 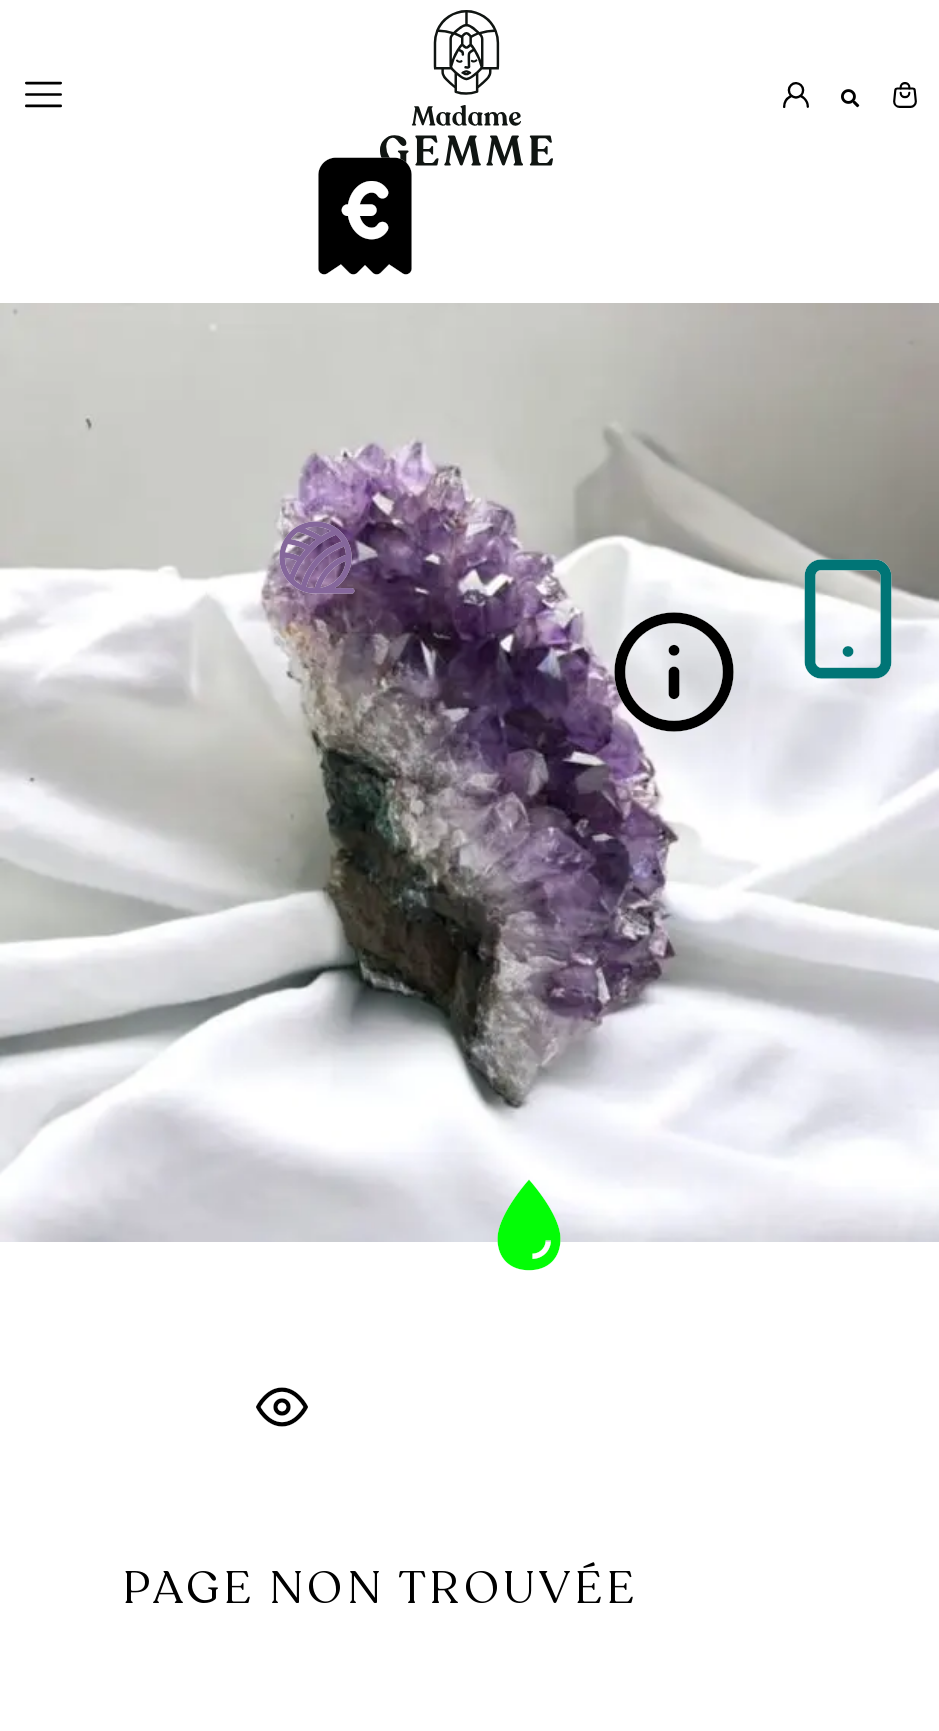 What do you see at coordinates (848, 619) in the screenshot?
I see `access mobile device settings` at bounding box center [848, 619].